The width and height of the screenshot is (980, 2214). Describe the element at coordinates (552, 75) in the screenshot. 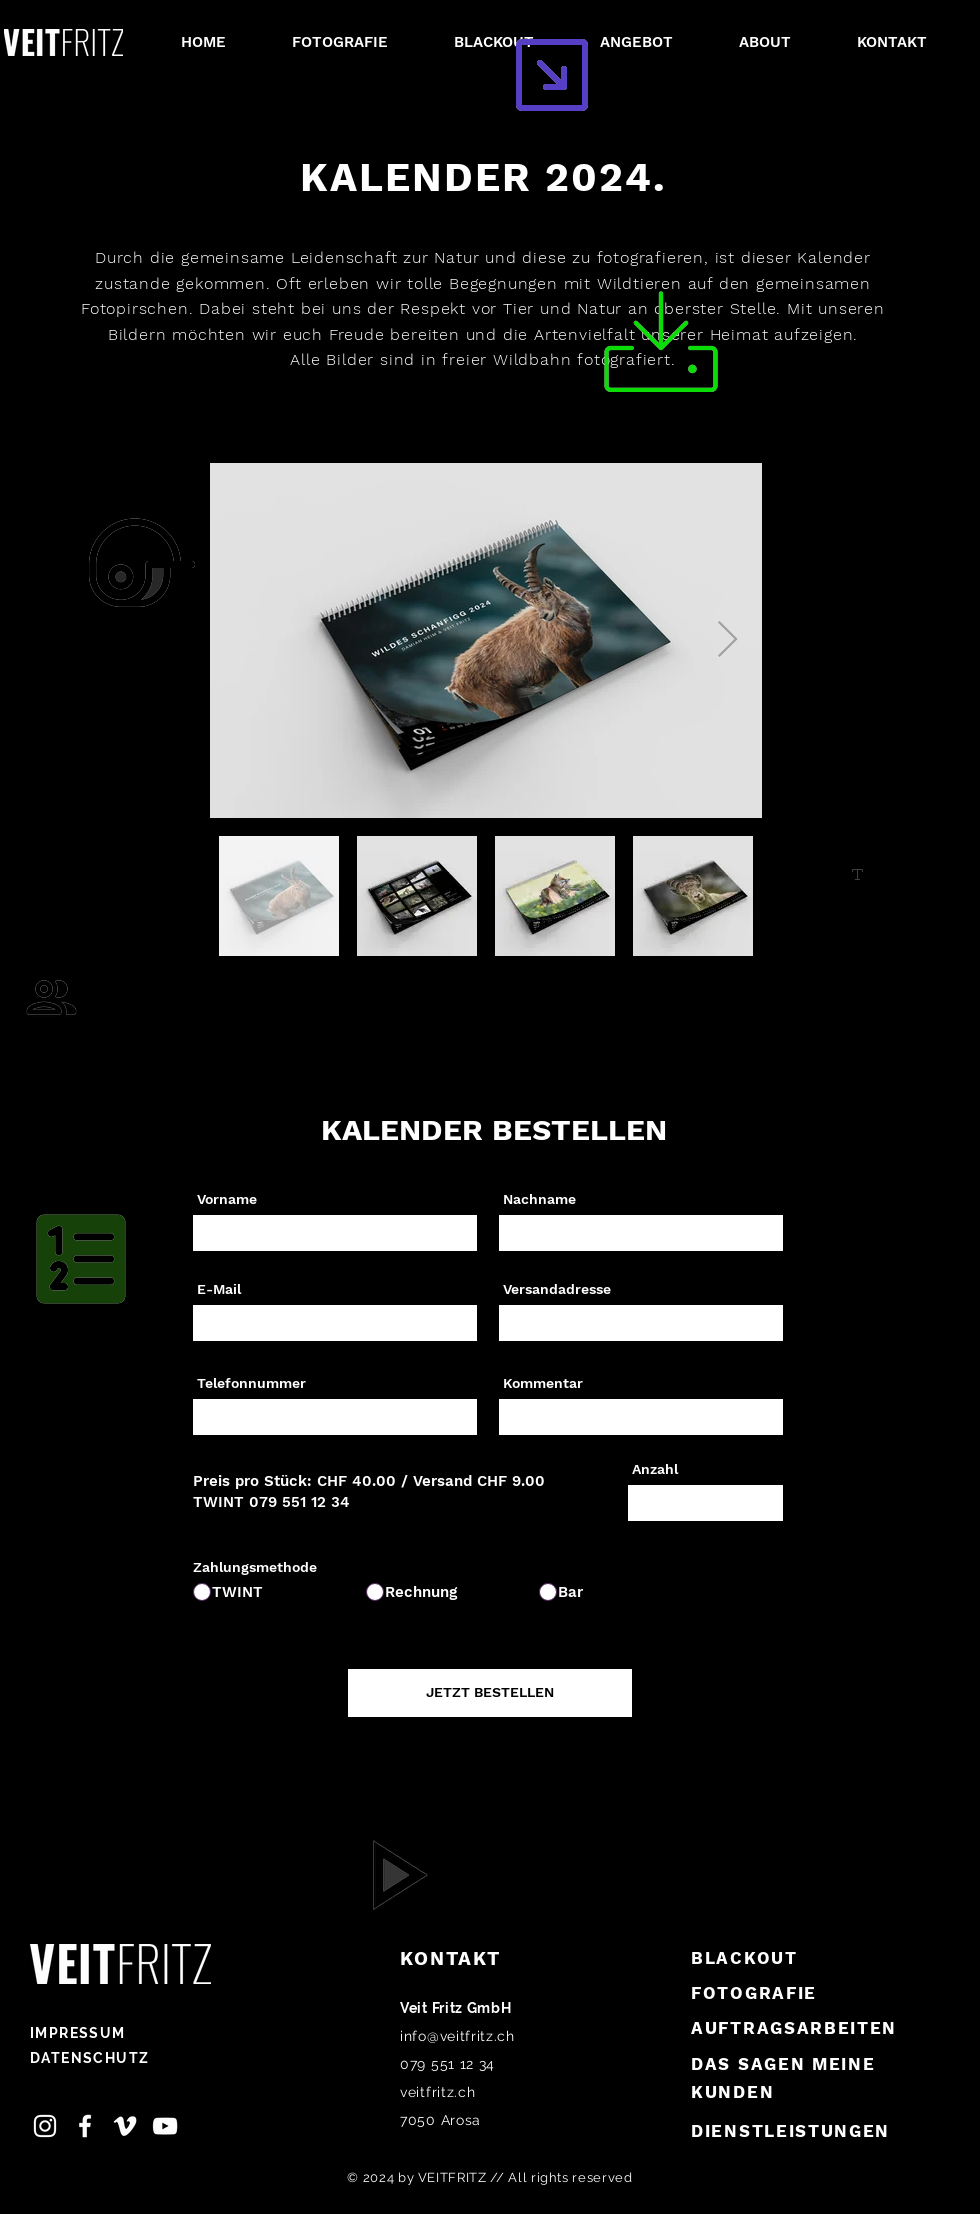

I see `navigate to the next item diagonally` at that location.